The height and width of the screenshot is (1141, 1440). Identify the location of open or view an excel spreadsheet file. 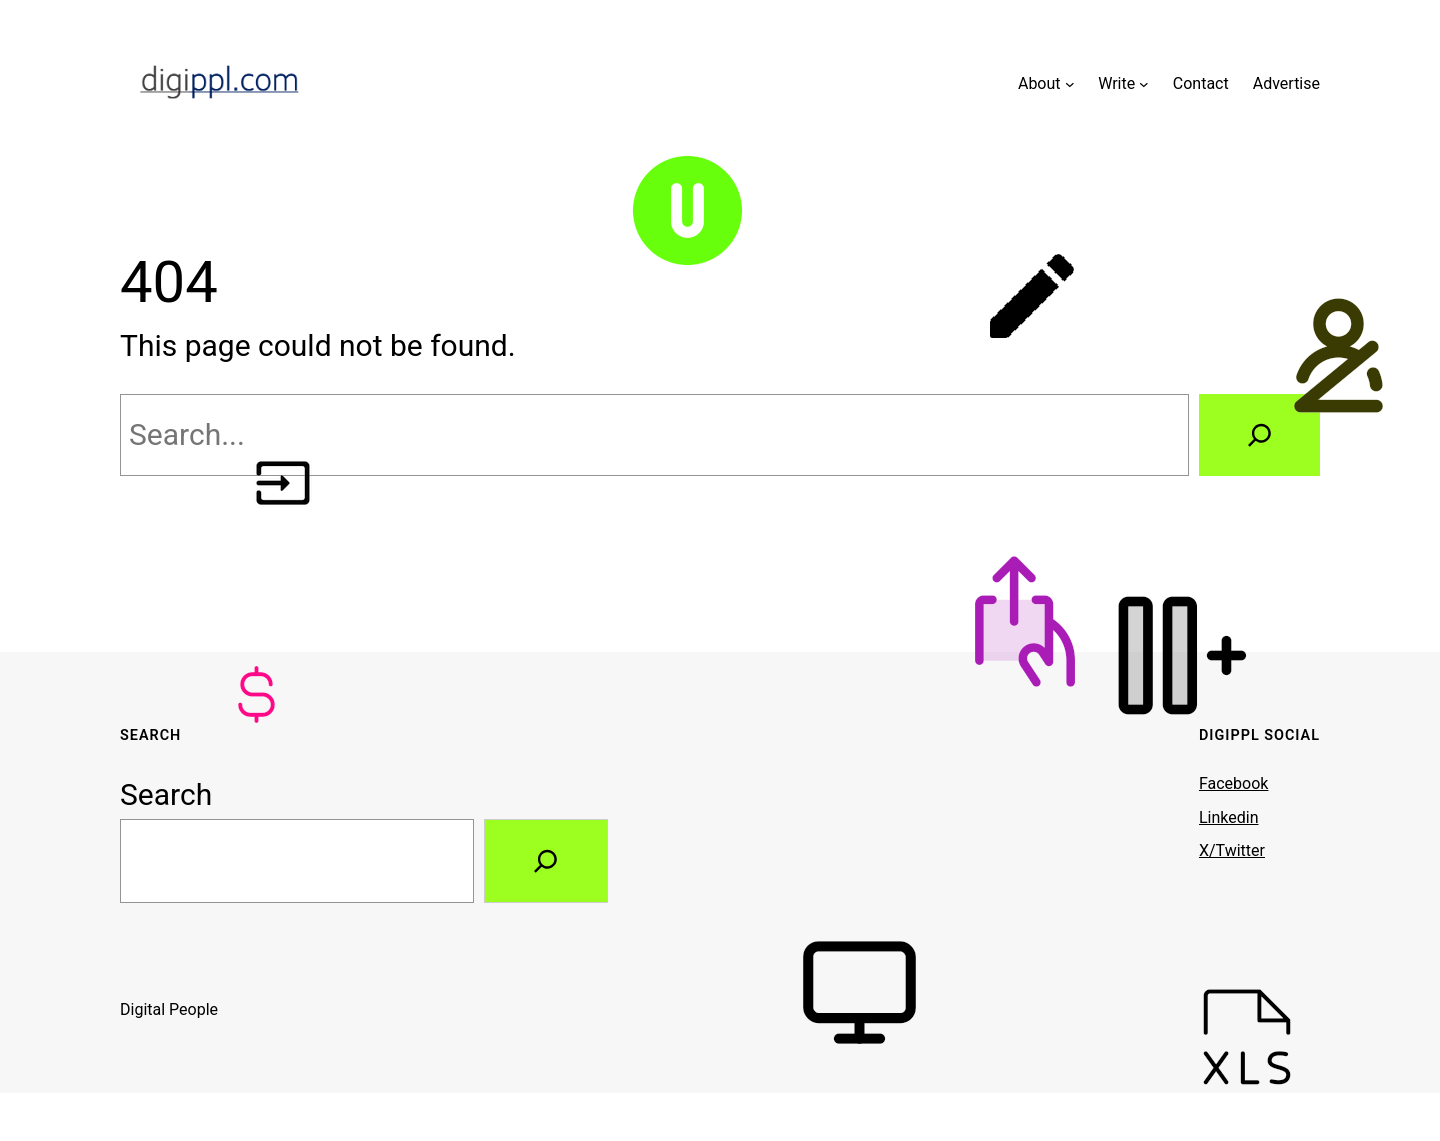
(1247, 1041).